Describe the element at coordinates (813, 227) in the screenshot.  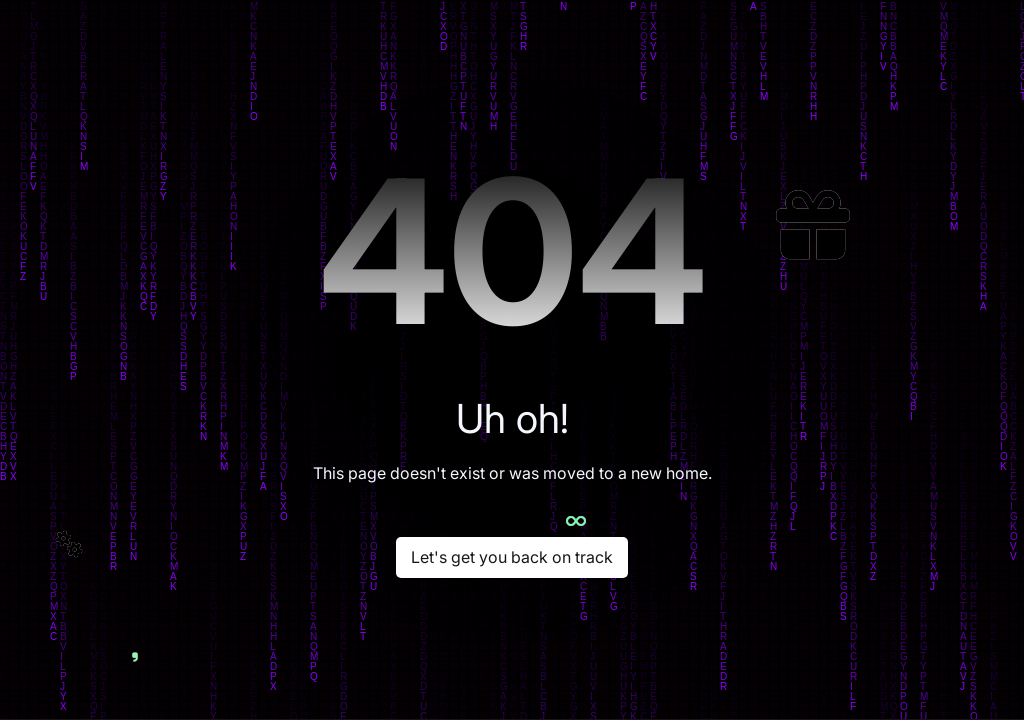
I see `view or redeem a gift` at that location.